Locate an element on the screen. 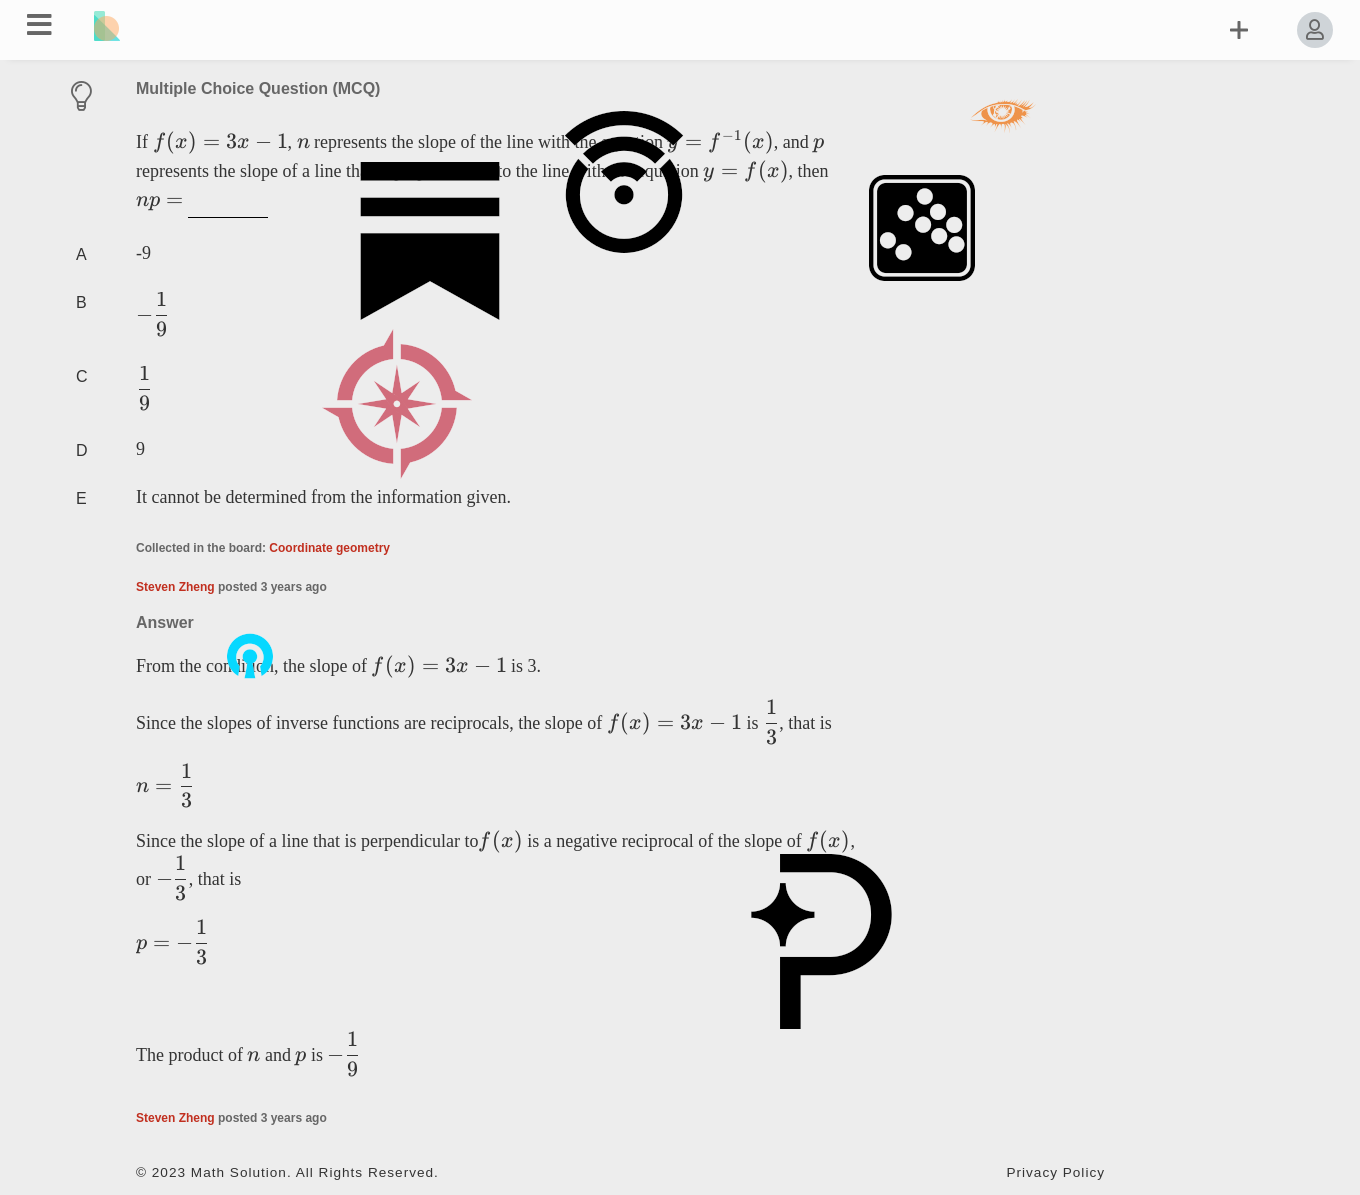  open OpenVPN settings is located at coordinates (250, 656).